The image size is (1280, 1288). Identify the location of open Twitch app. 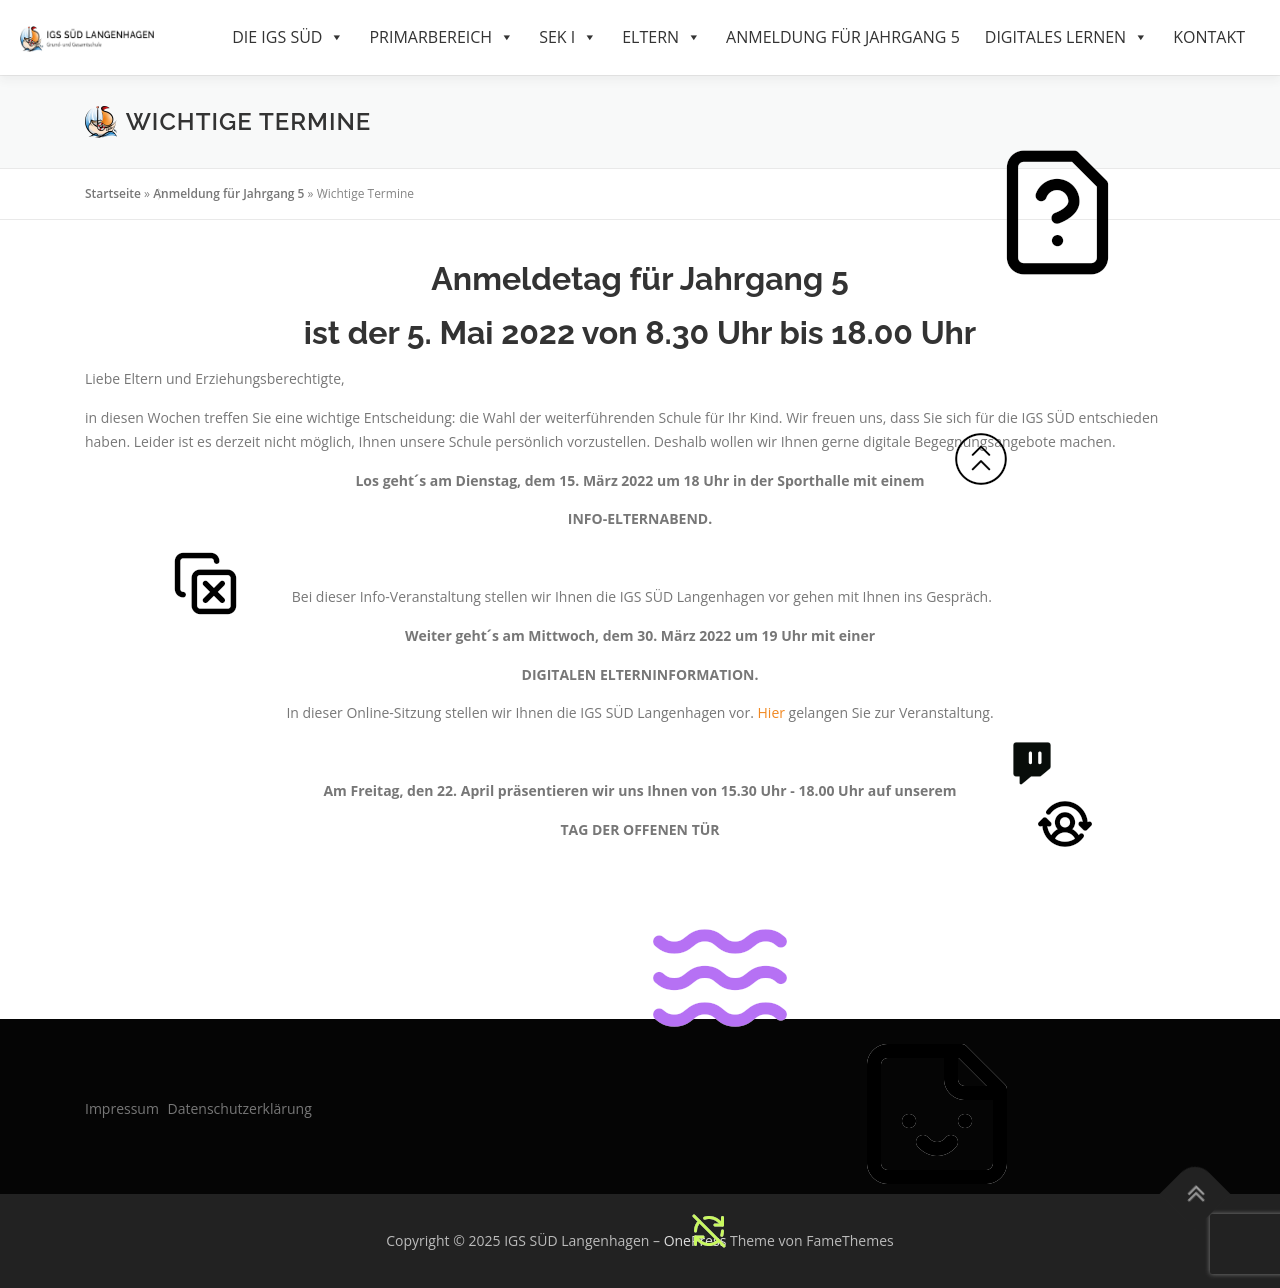
(1032, 761).